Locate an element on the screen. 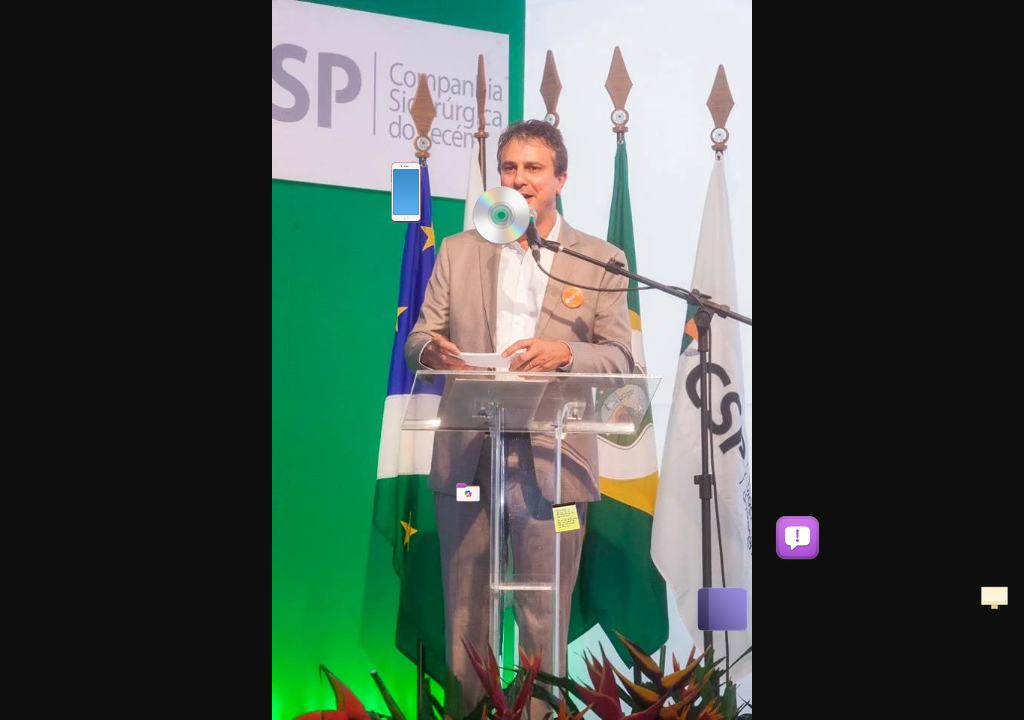  open folder containing microsoft copilot 365 files is located at coordinates (468, 493).